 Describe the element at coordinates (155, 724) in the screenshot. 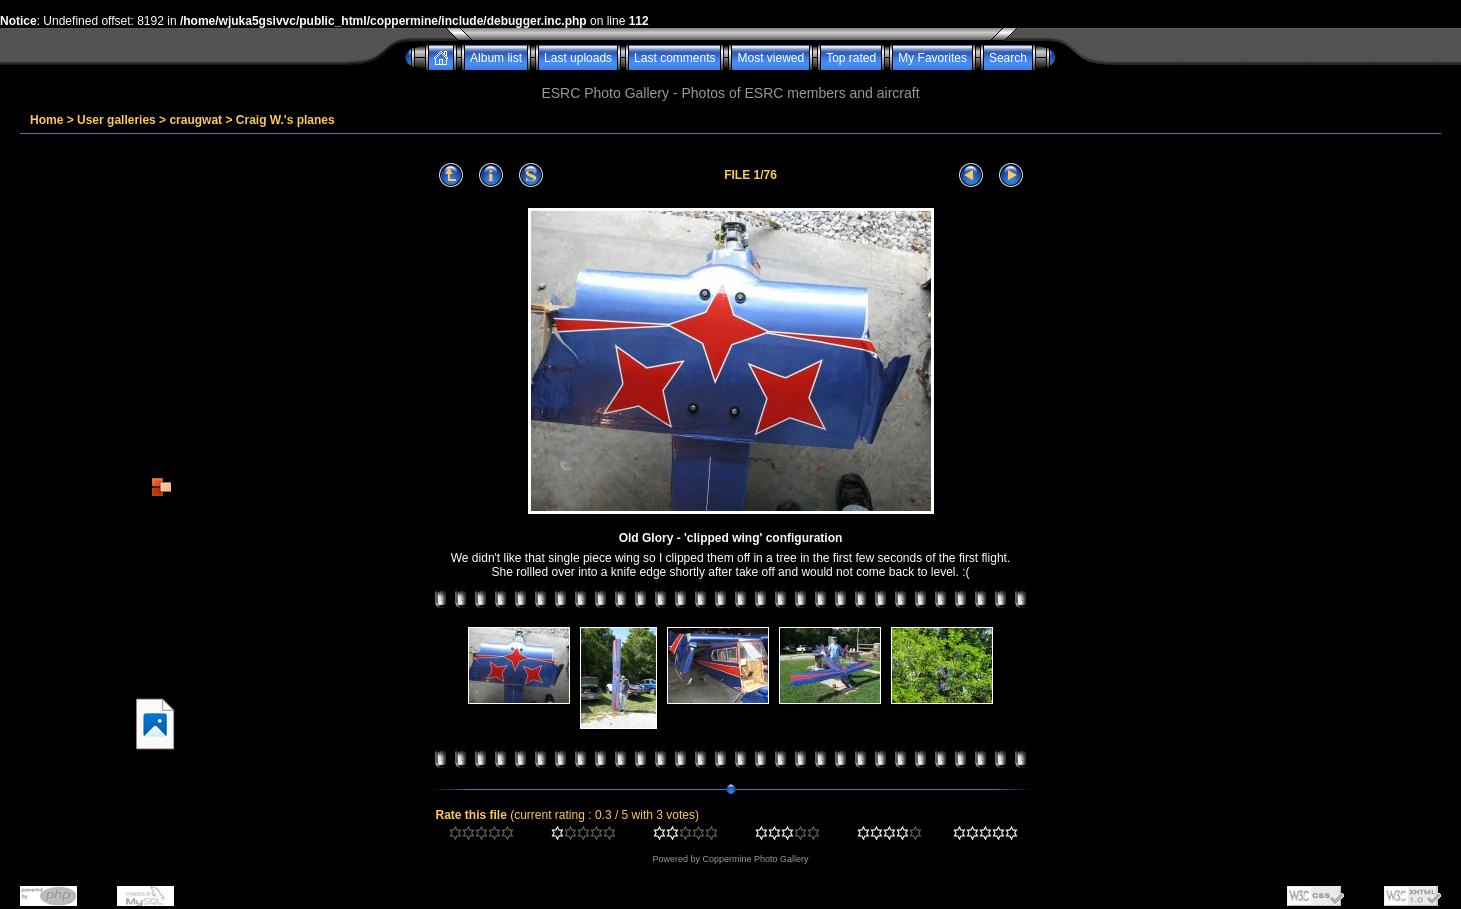

I see `open an image file` at that location.